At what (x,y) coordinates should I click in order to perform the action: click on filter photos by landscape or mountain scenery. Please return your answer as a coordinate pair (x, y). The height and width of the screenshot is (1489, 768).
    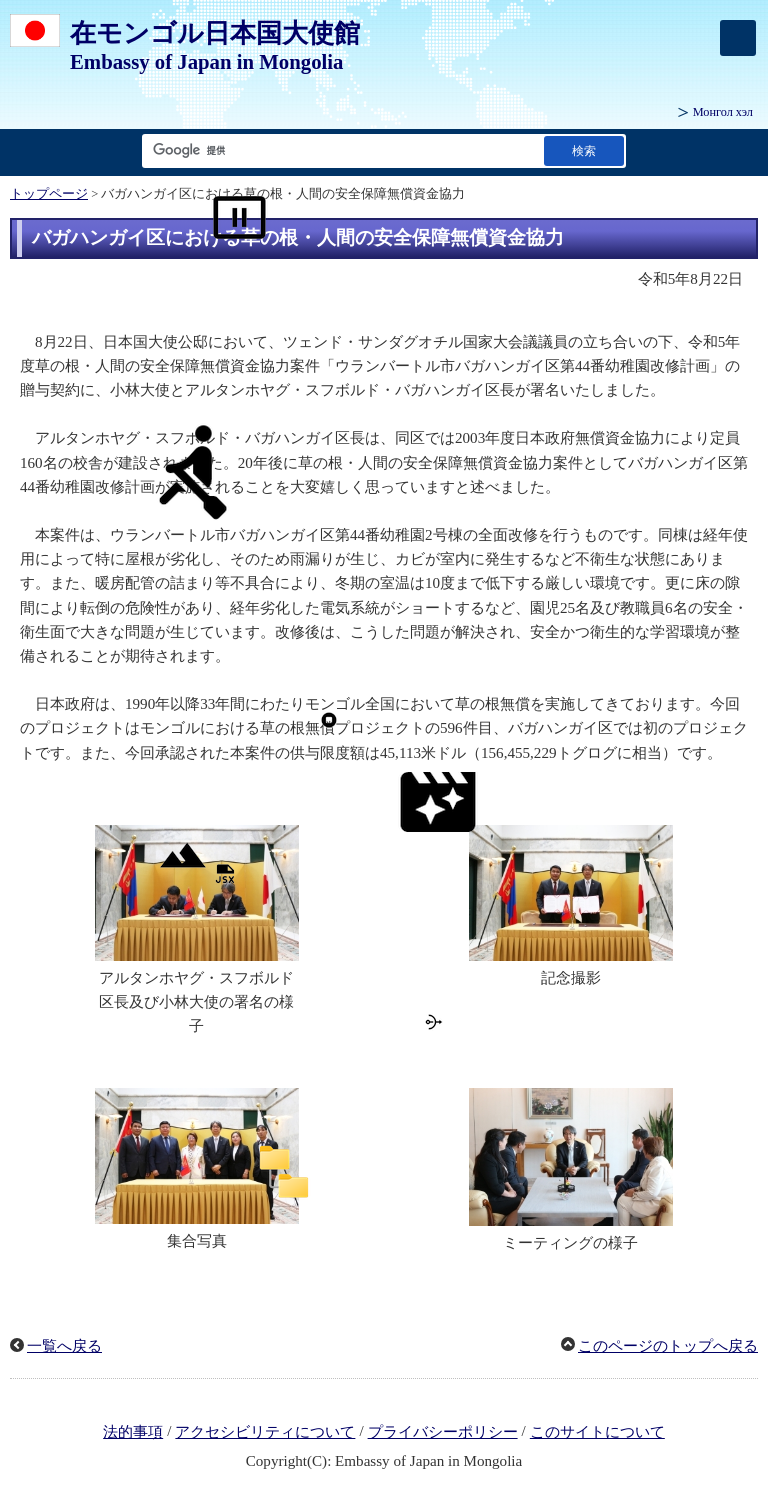
    Looking at the image, I should click on (183, 855).